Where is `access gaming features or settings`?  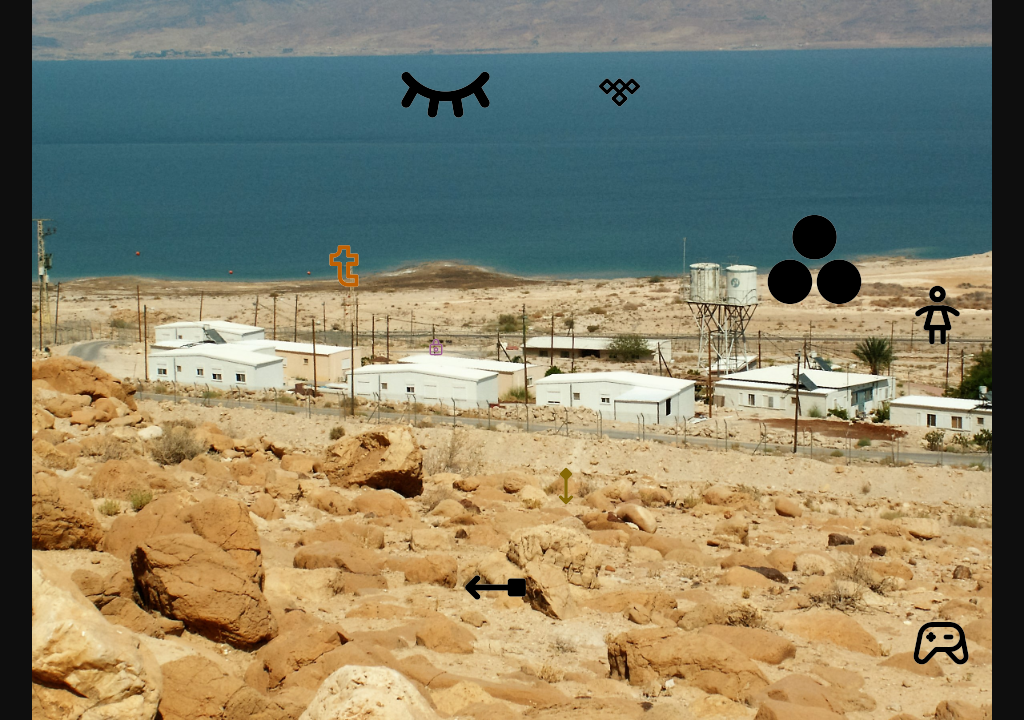 access gaming features or settings is located at coordinates (941, 642).